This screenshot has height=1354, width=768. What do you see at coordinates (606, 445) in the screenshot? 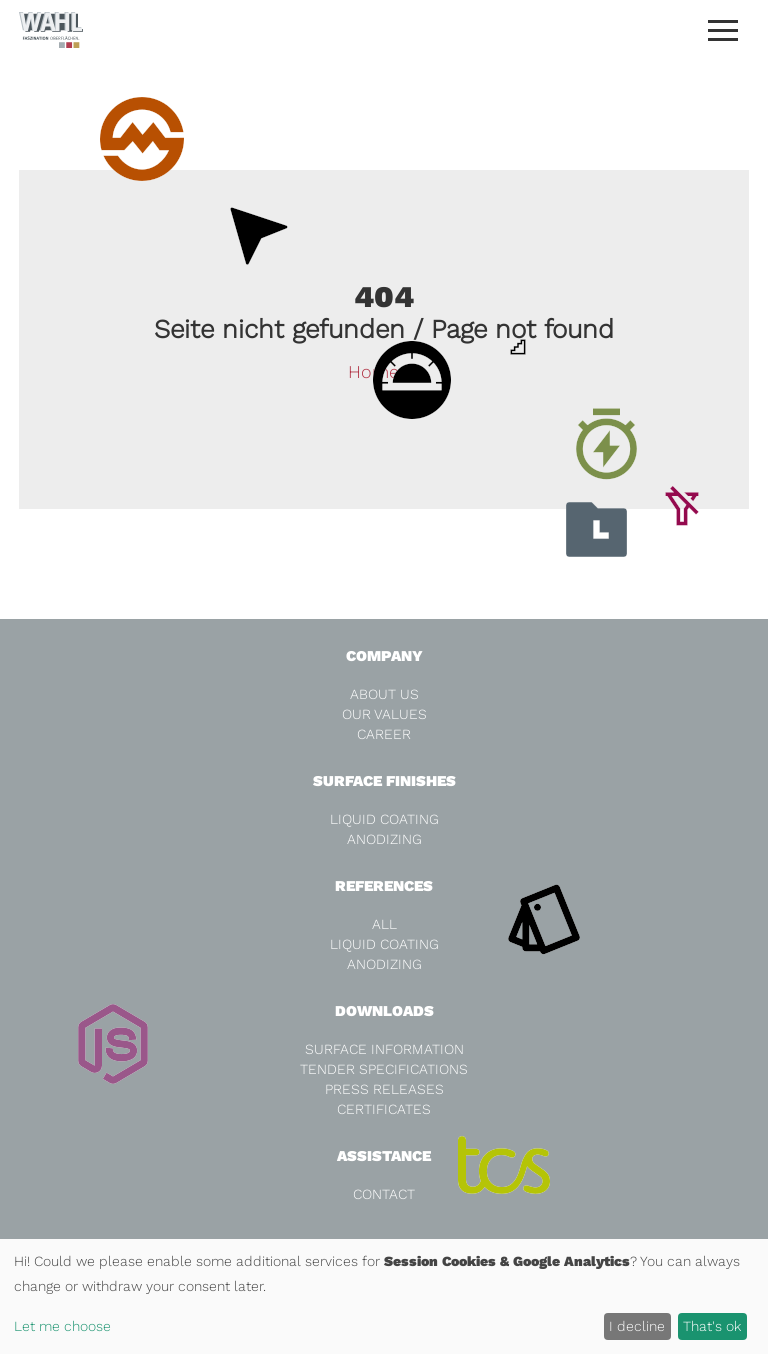
I see `set a quick timer or speed countdown` at bounding box center [606, 445].